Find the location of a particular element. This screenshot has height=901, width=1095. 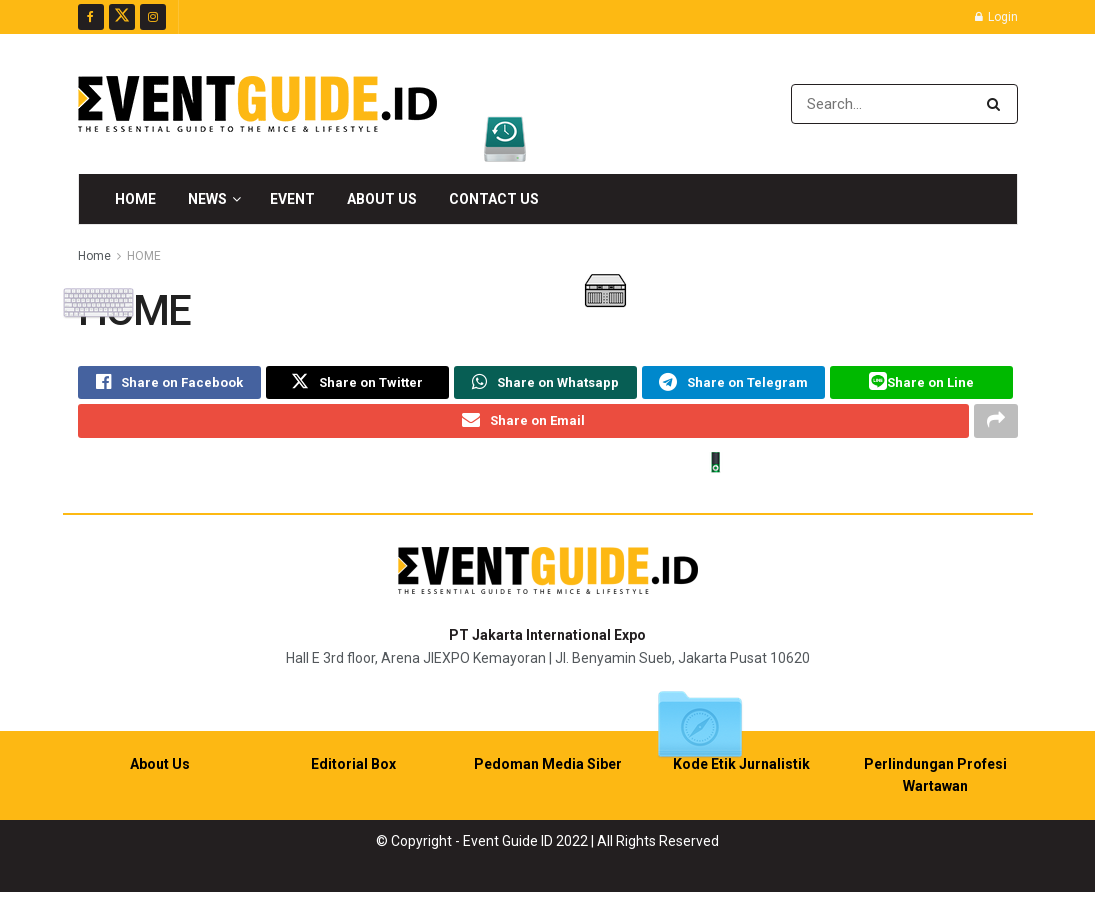

access time machine backup disk is located at coordinates (505, 140).